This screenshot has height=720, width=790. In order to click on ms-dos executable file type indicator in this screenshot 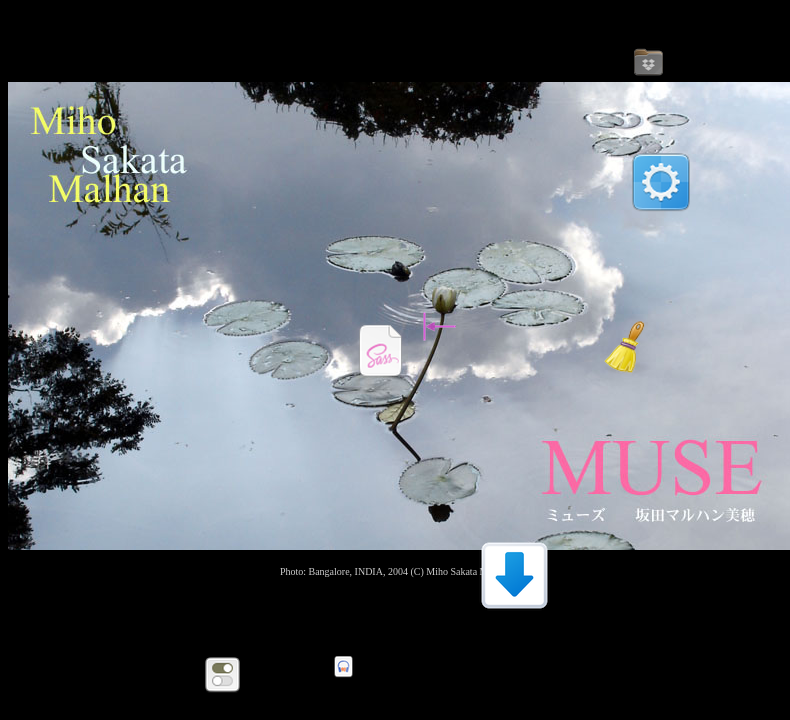, I will do `click(661, 182)`.